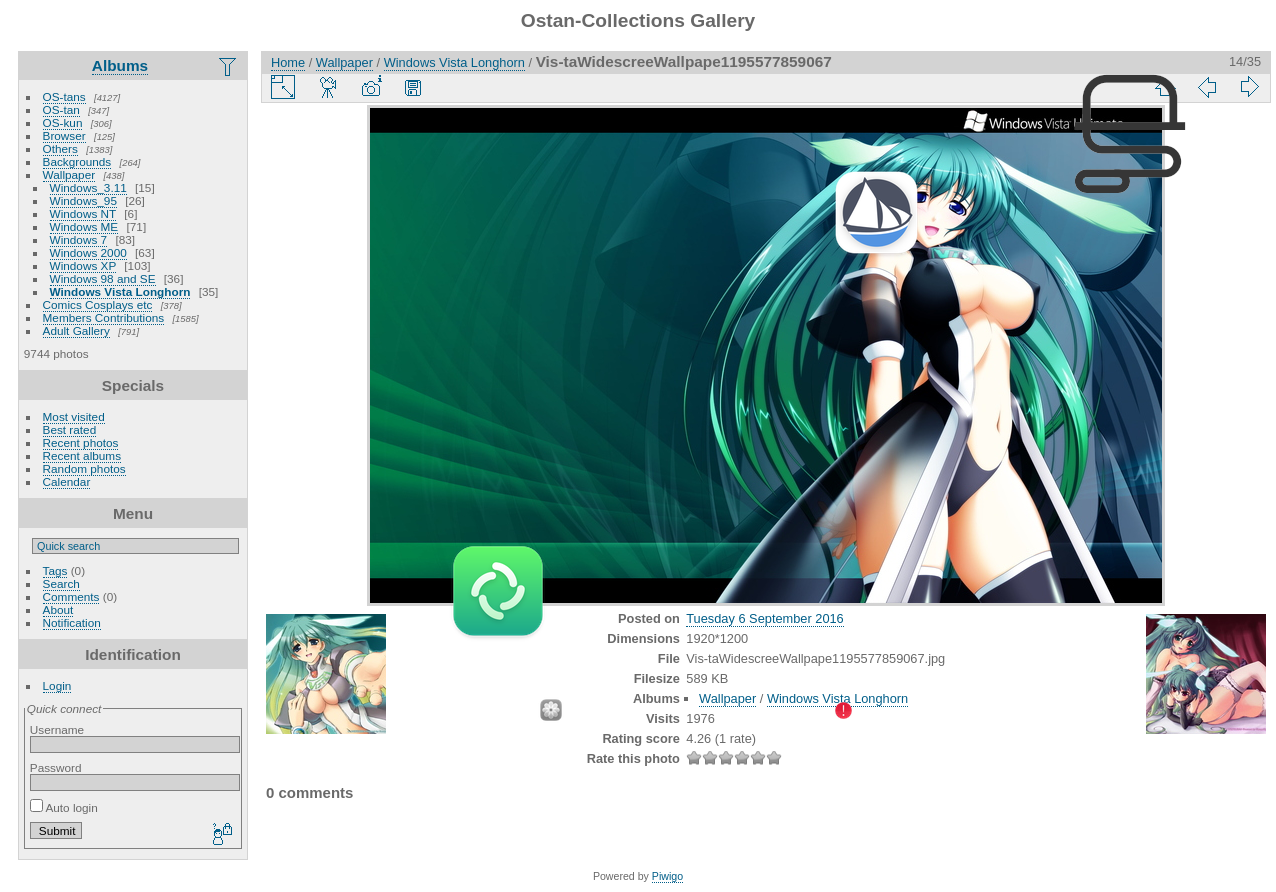  I want to click on open Element messaging app, so click(498, 591).